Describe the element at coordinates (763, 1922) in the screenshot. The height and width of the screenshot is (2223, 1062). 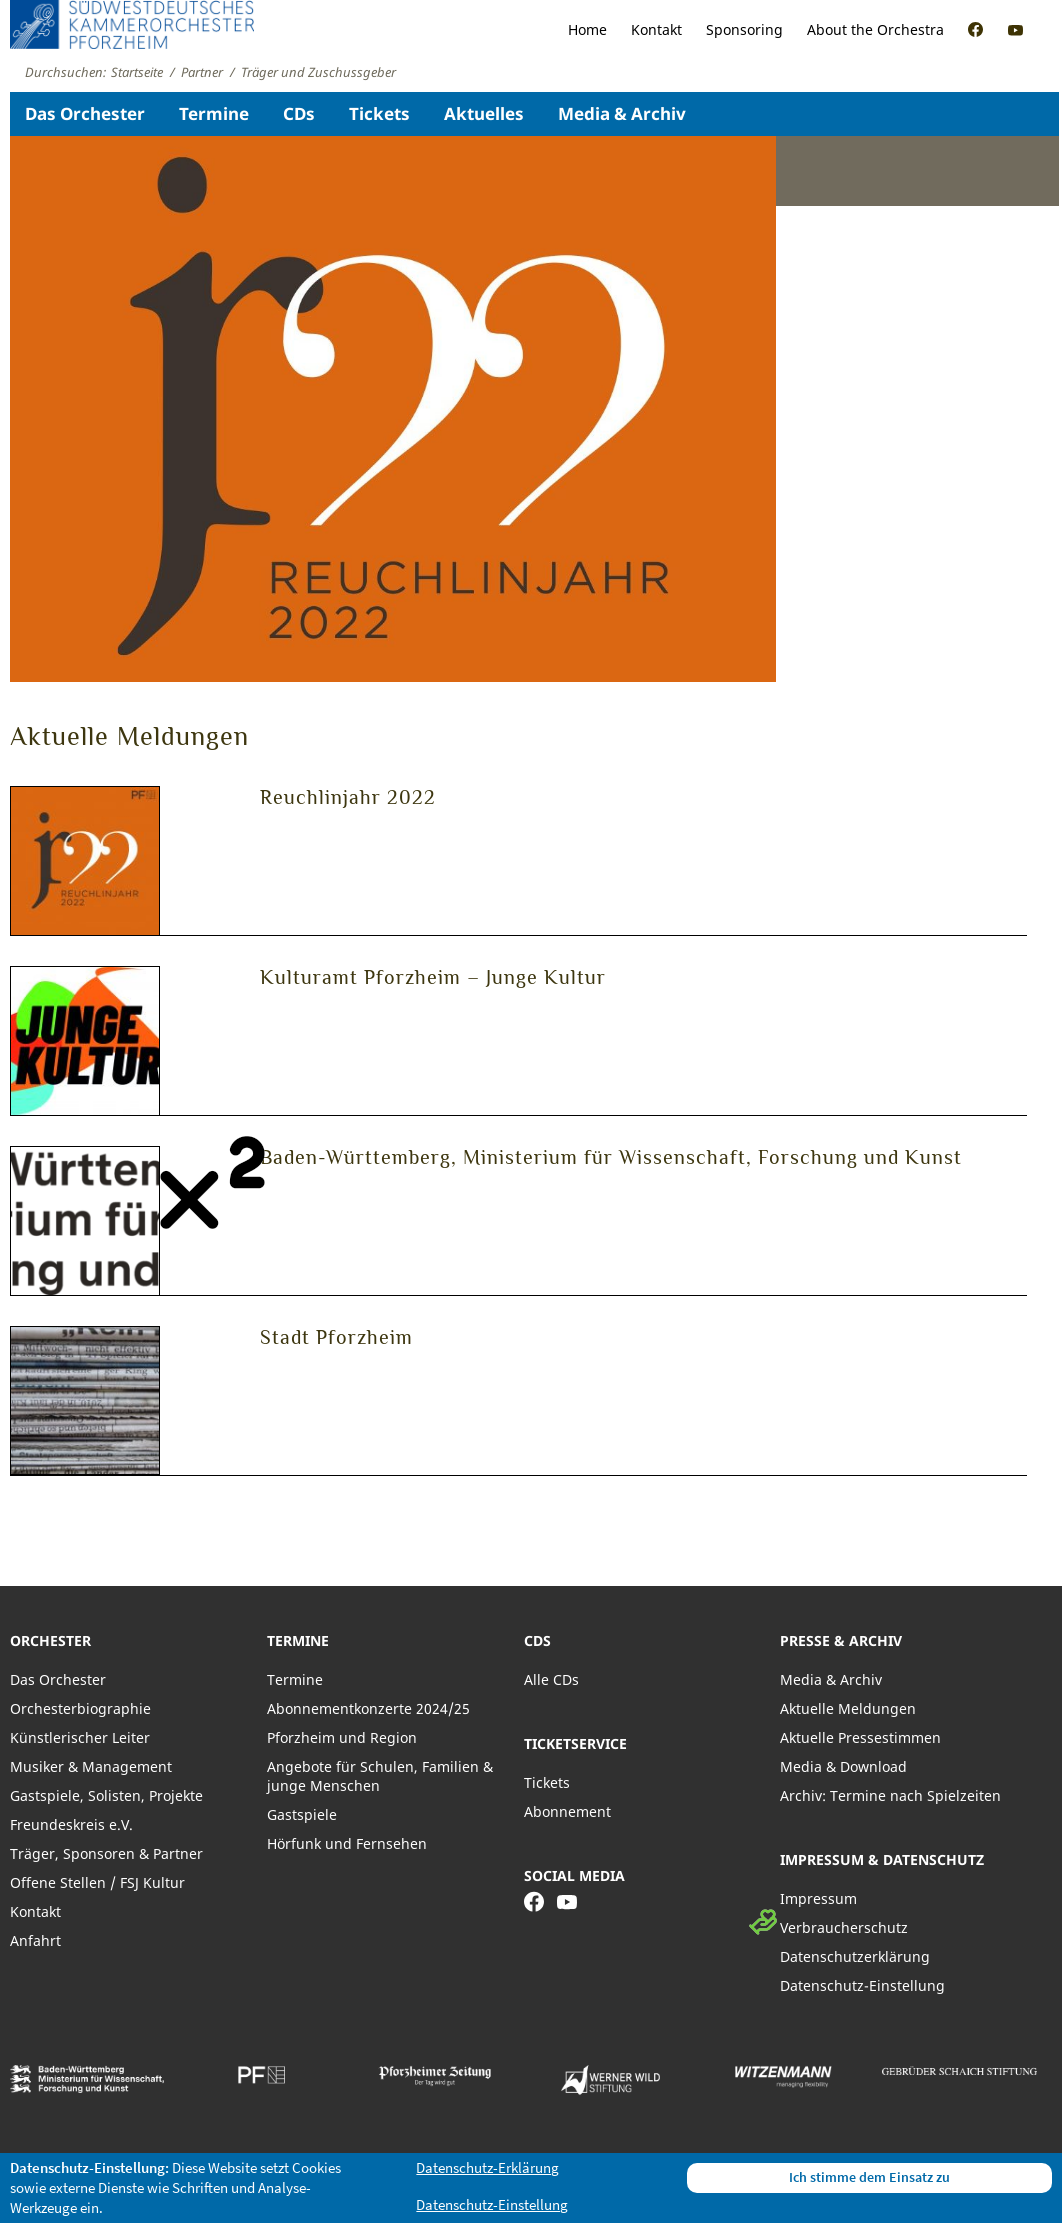
I see `donate or give support` at that location.